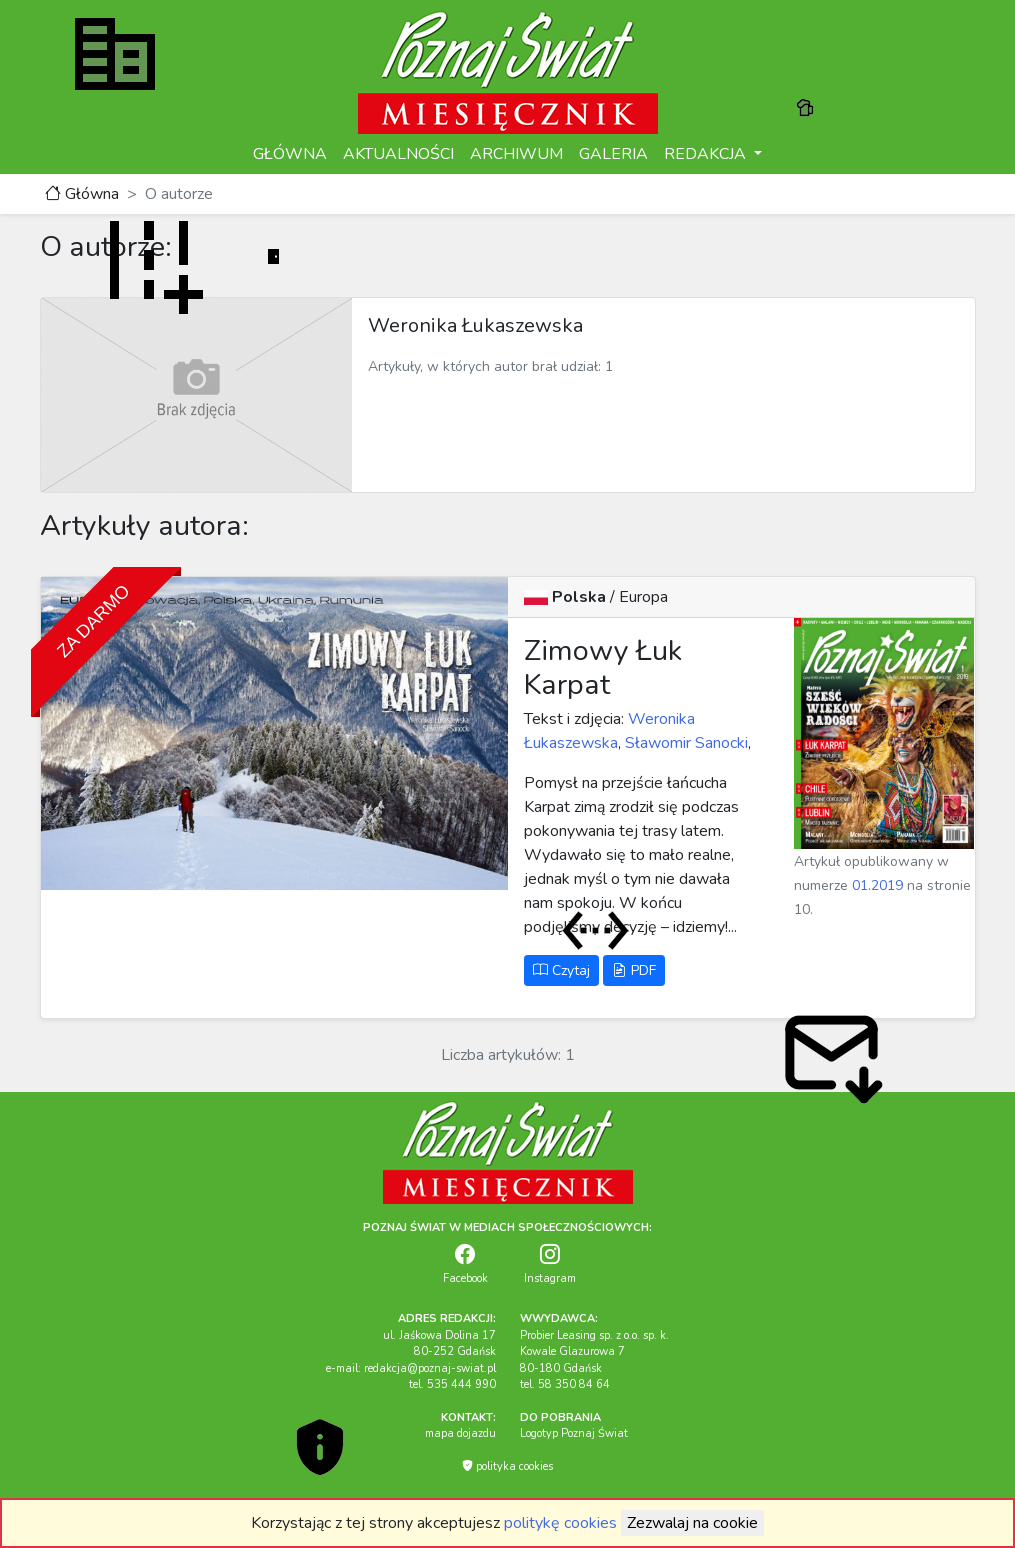  I want to click on view privacy policy or settings, so click(320, 1447).